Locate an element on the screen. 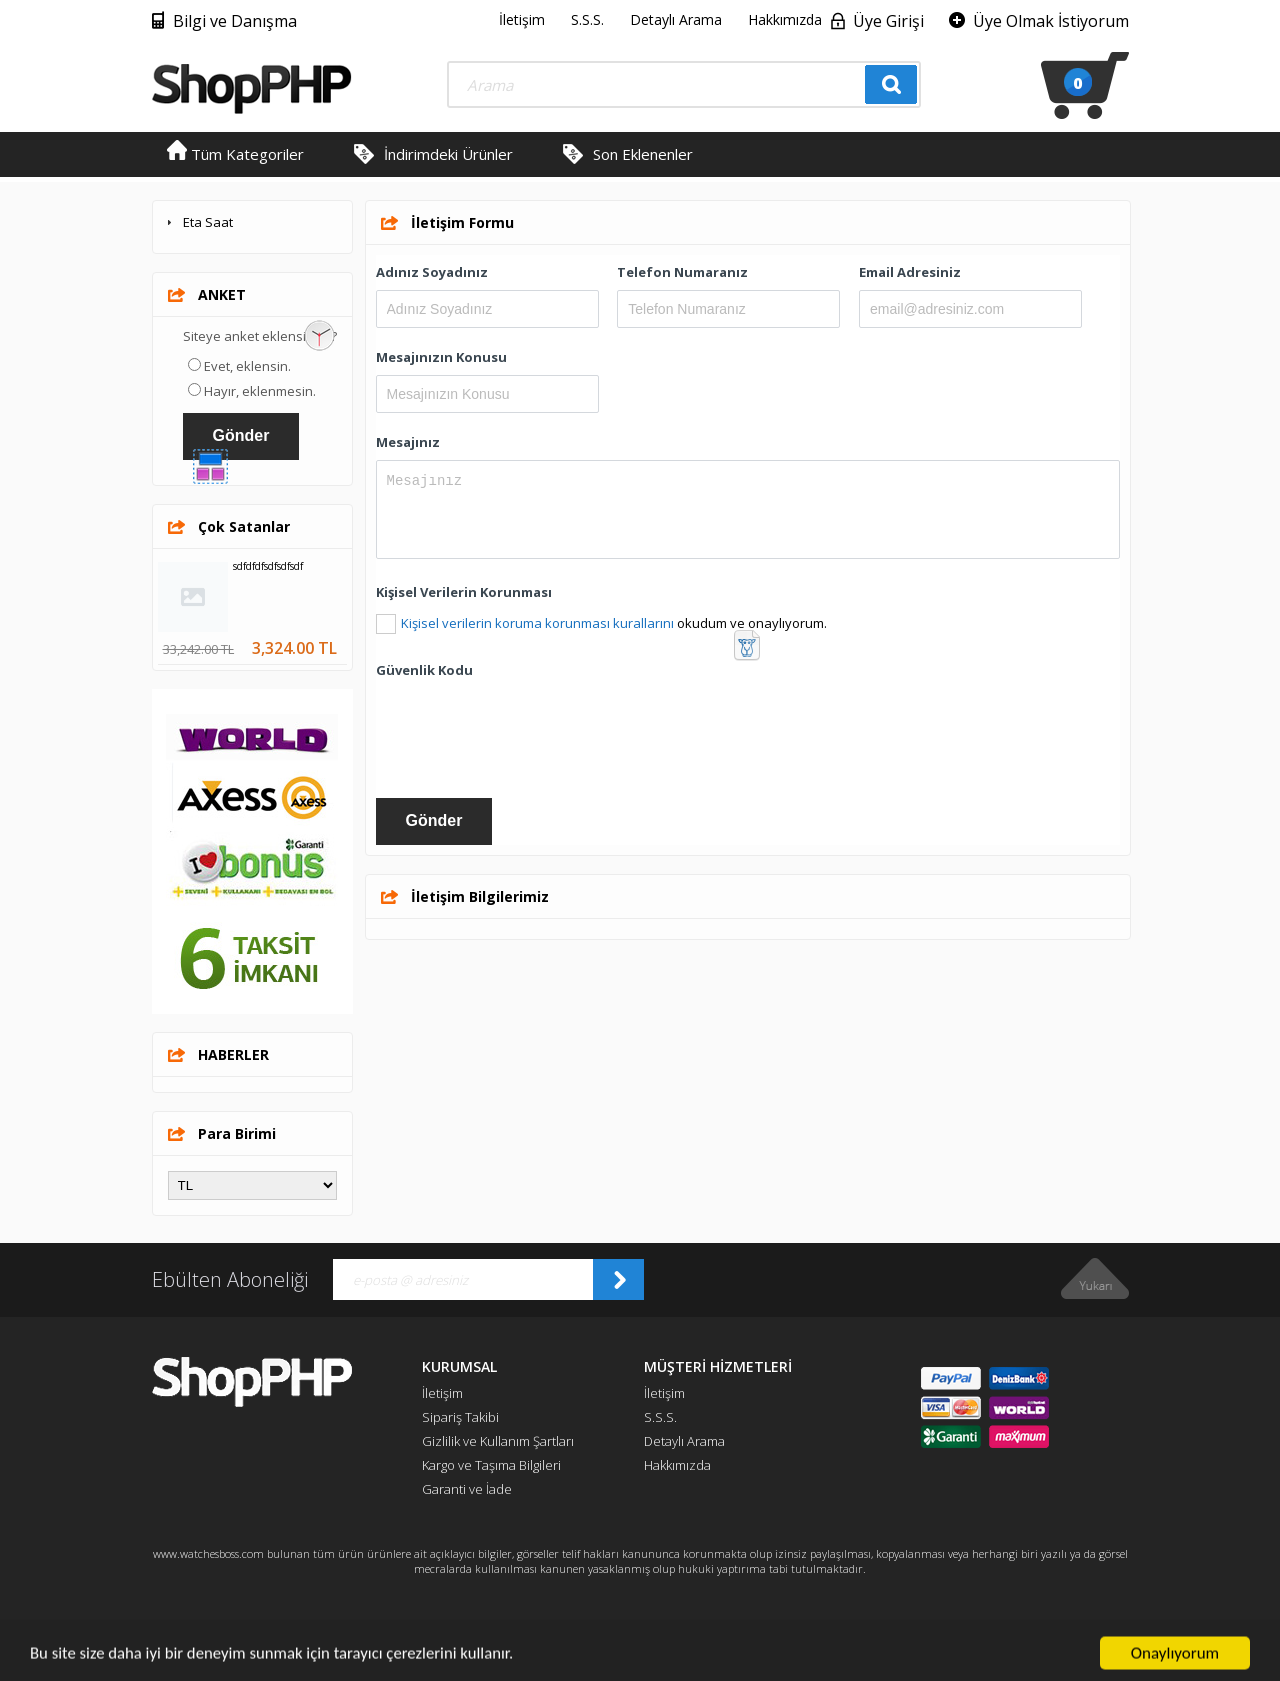 This screenshot has width=1280, height=1681. select all items in the current view is located at coordinates (210, 466).